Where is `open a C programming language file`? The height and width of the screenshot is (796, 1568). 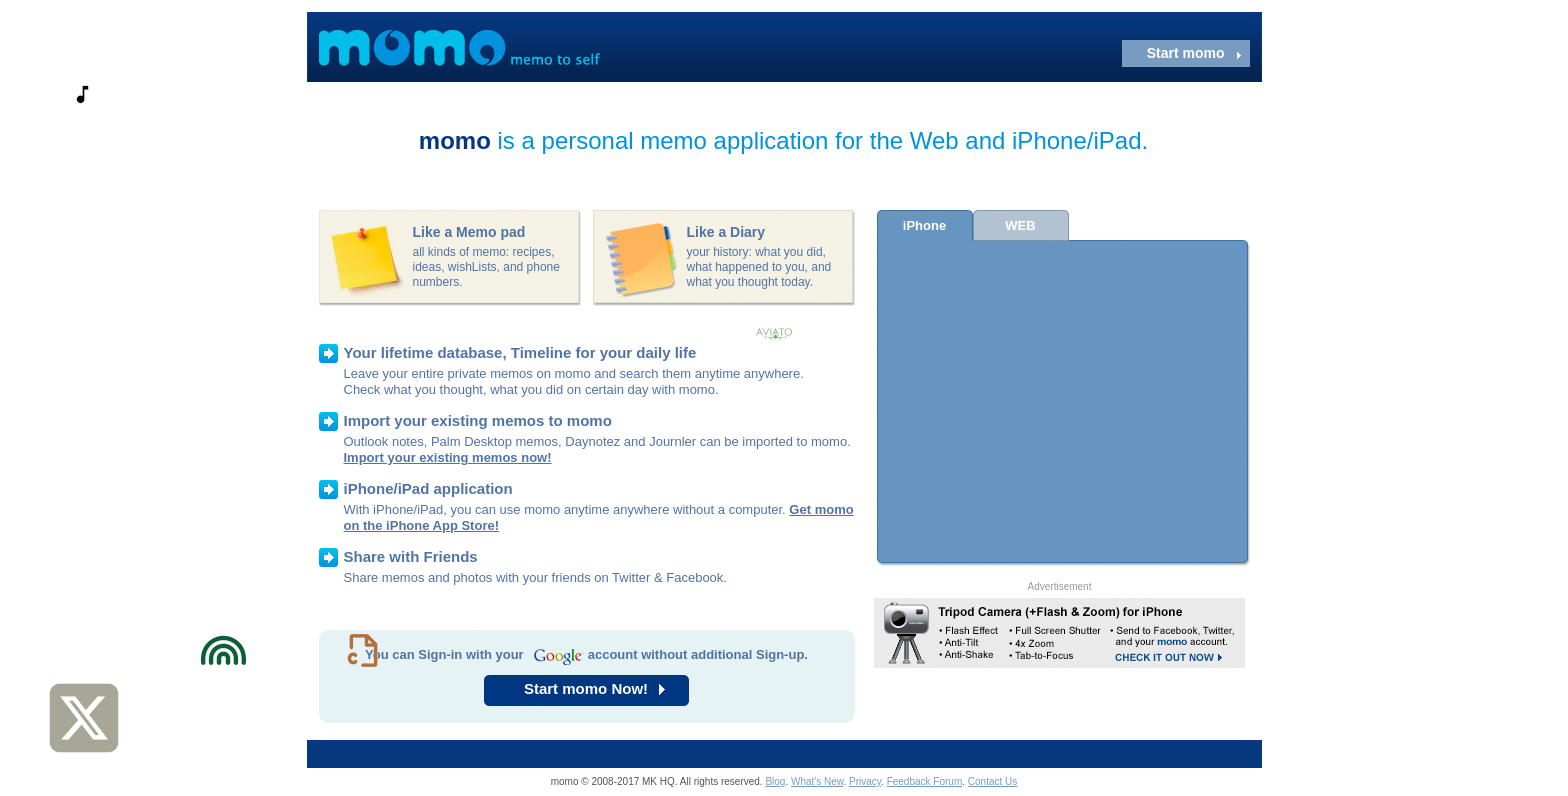
open a C programming language file is located at coordinates (363, 650).